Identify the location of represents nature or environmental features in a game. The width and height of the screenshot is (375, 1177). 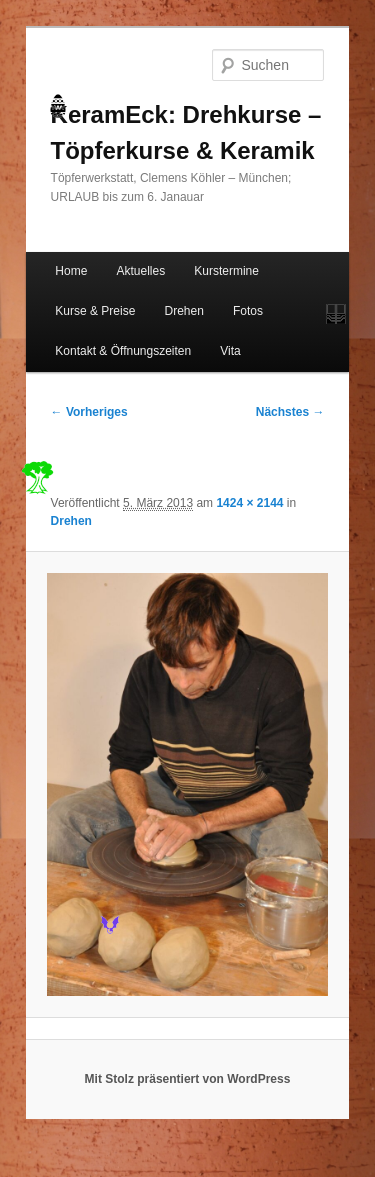
(37, 477).